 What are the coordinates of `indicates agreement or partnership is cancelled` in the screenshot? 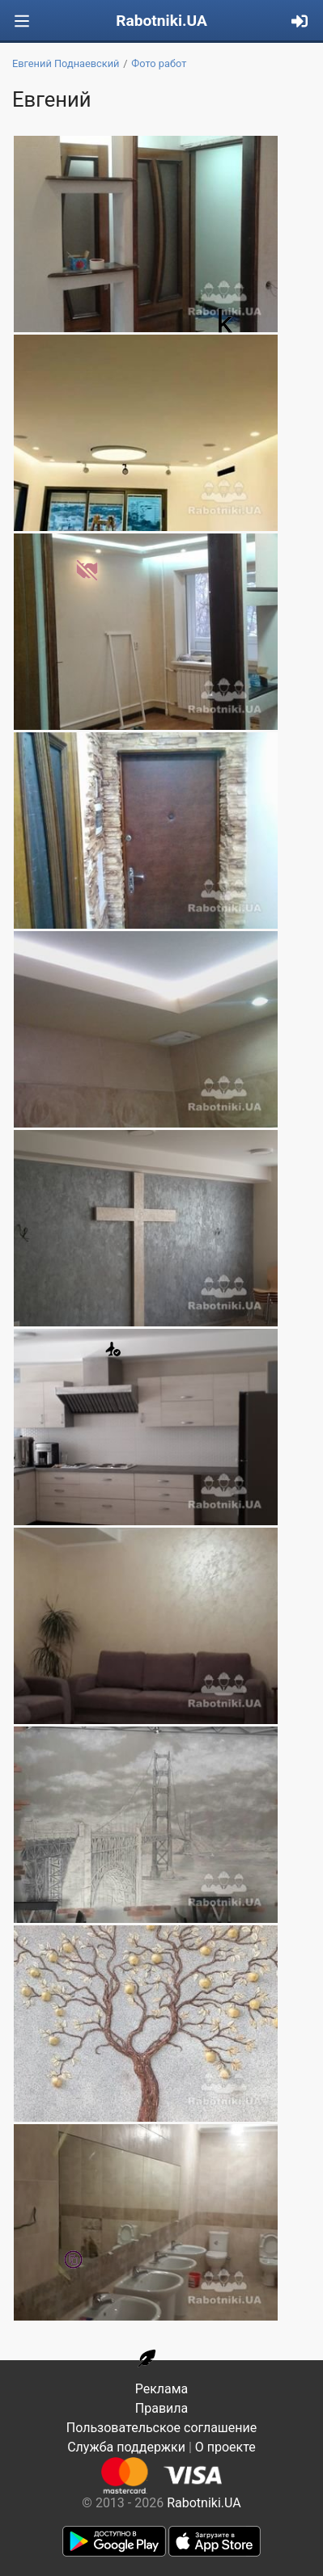 It's located at (87, 570).